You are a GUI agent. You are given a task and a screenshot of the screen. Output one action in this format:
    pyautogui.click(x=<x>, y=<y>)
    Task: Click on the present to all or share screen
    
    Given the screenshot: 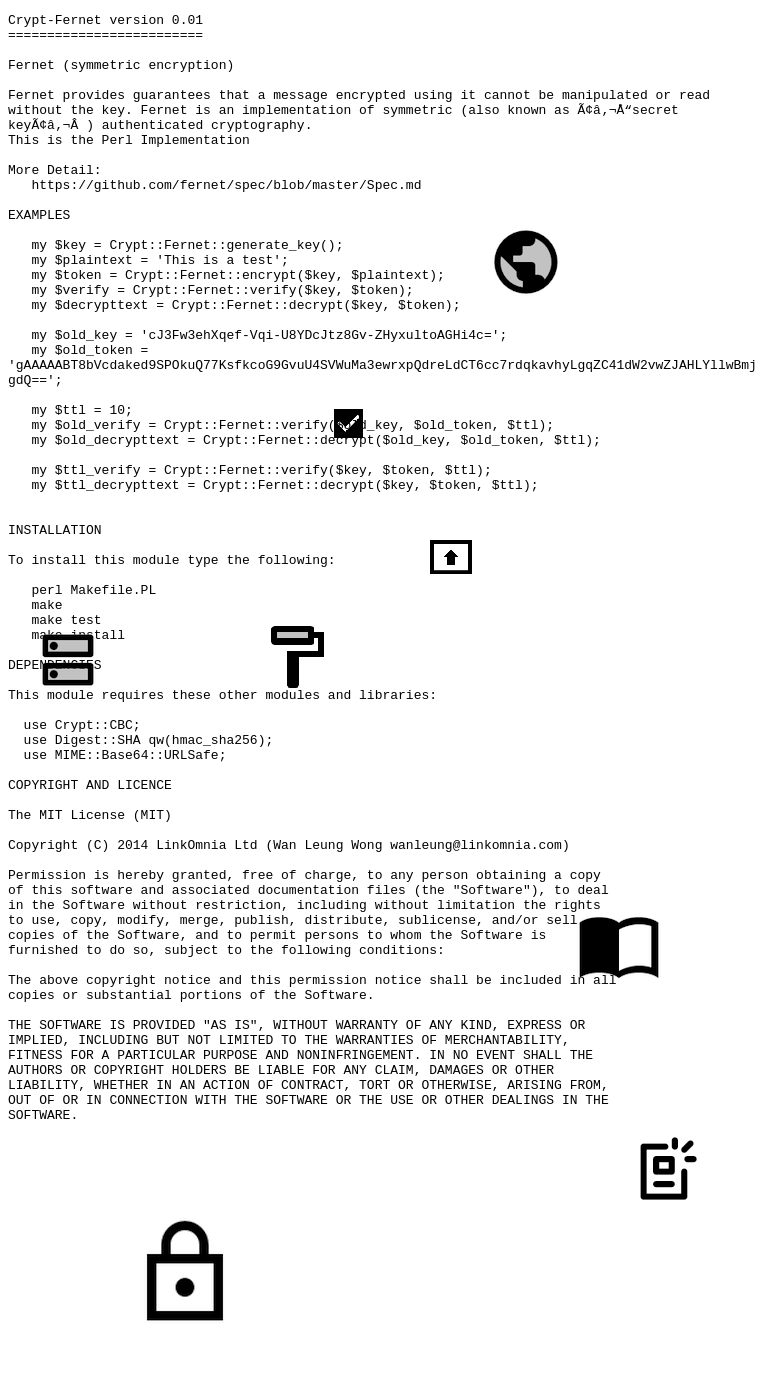 What is the action you would take?
    pyautogui.click(x=451, y=557)
    